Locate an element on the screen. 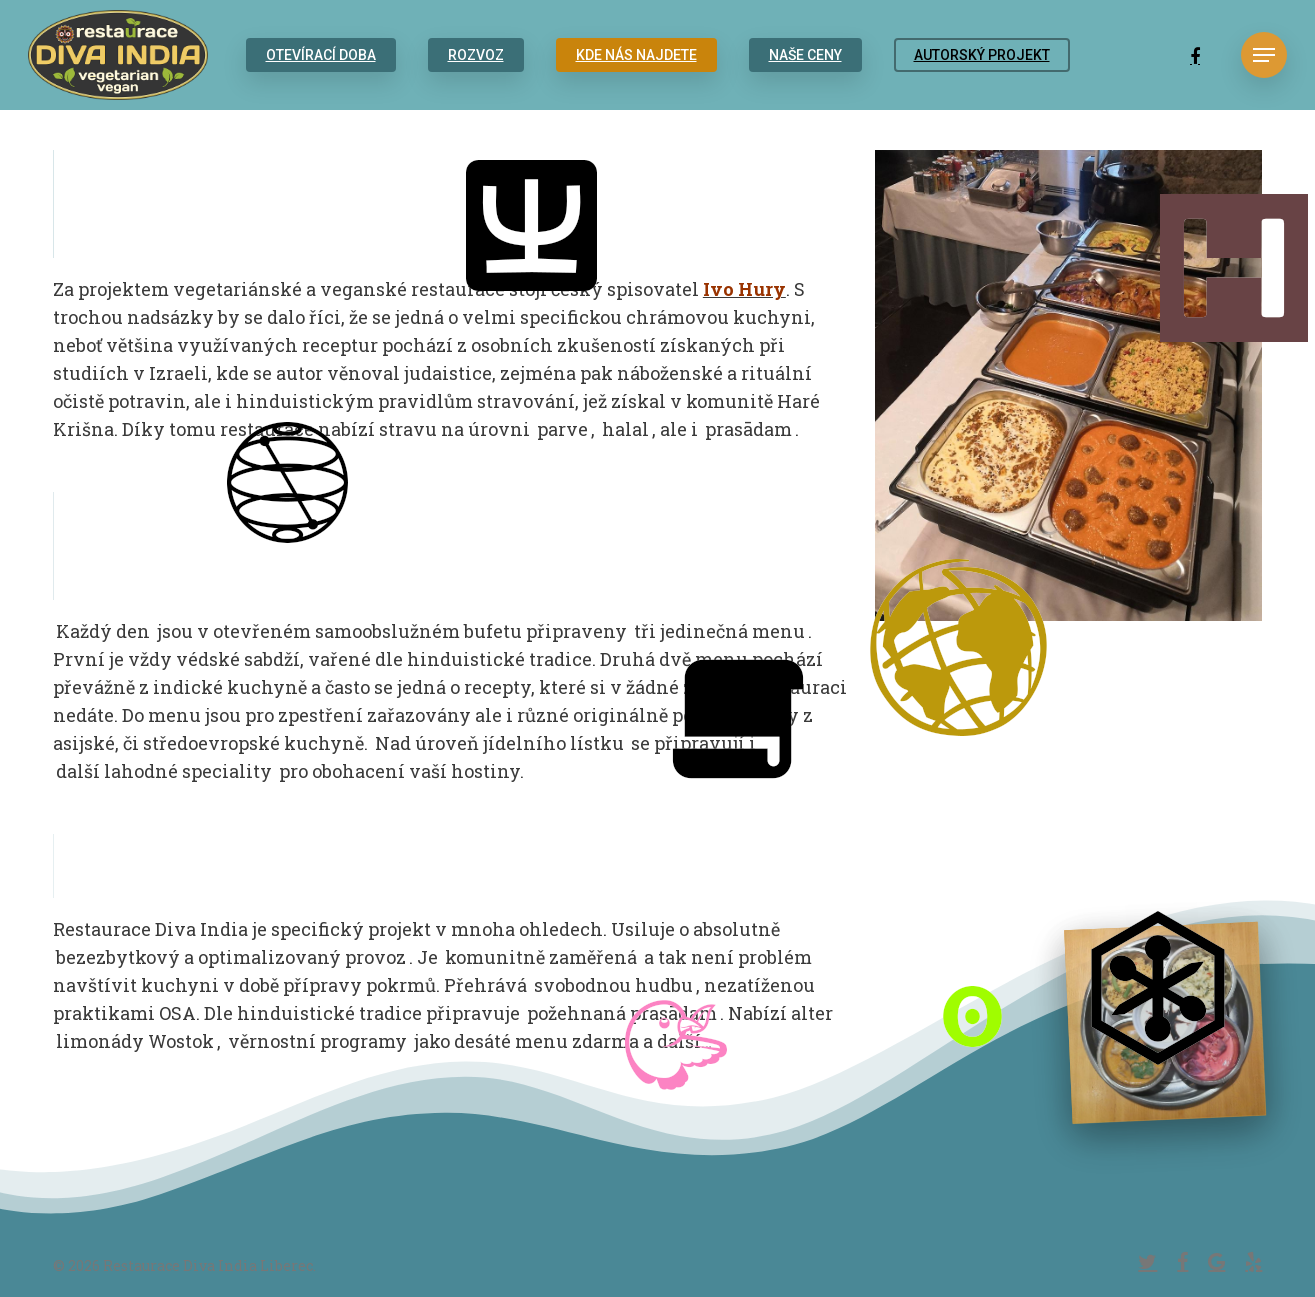  qiskit quantum computing framework logo is located at coordinates (287, 482).